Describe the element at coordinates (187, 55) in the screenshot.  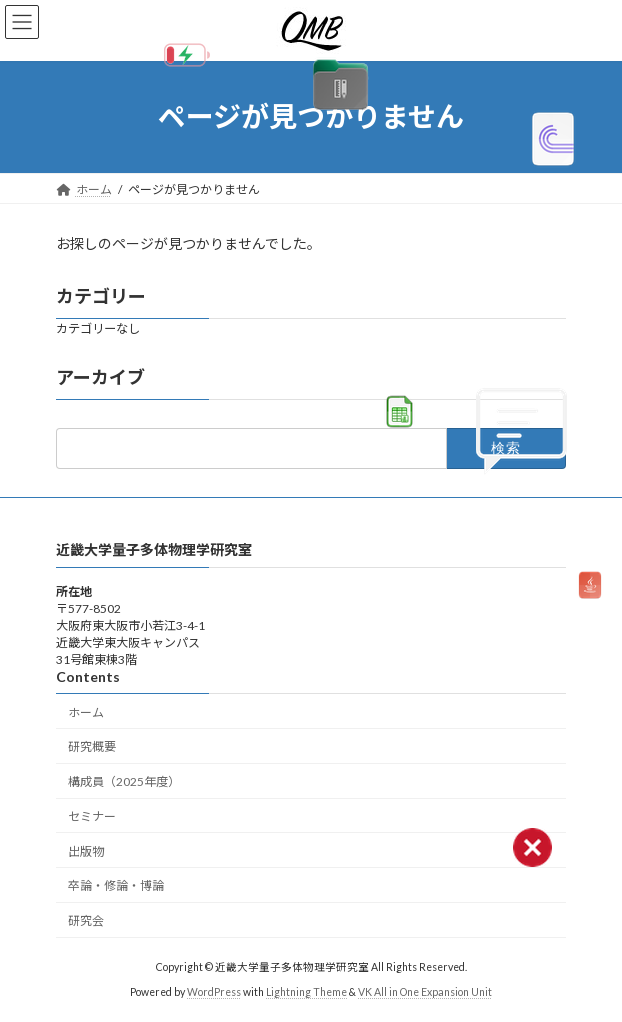
I see `indicates battery is critically low but currently charging` at that location.